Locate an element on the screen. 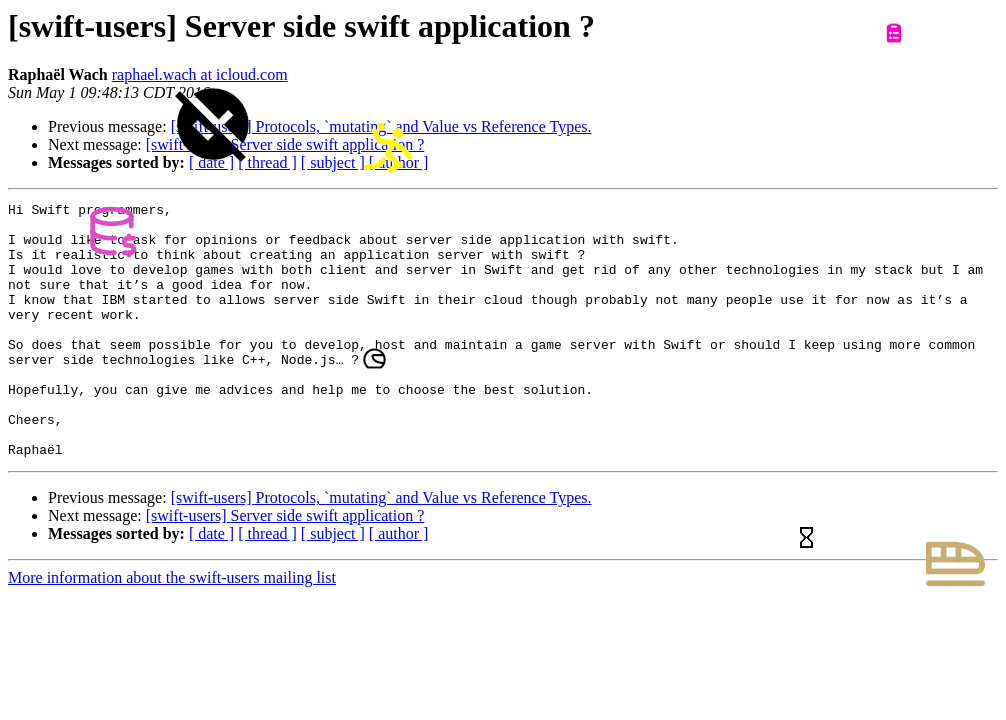  indicates a process is loading or in progress is located at coordinates (806, 537).